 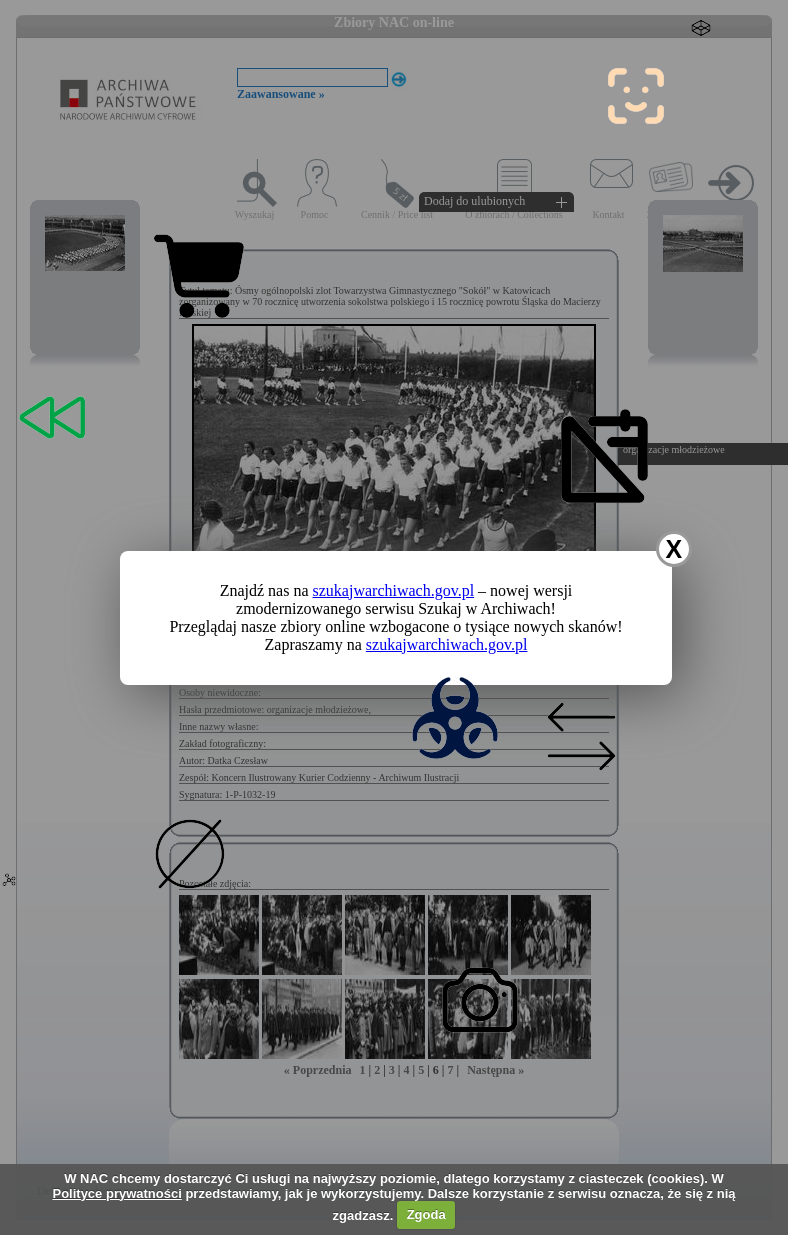 What do you see at coordinates (9, 880) in the screenshot?
I see `view network connections or relationships` at bounding box center [9, 880].